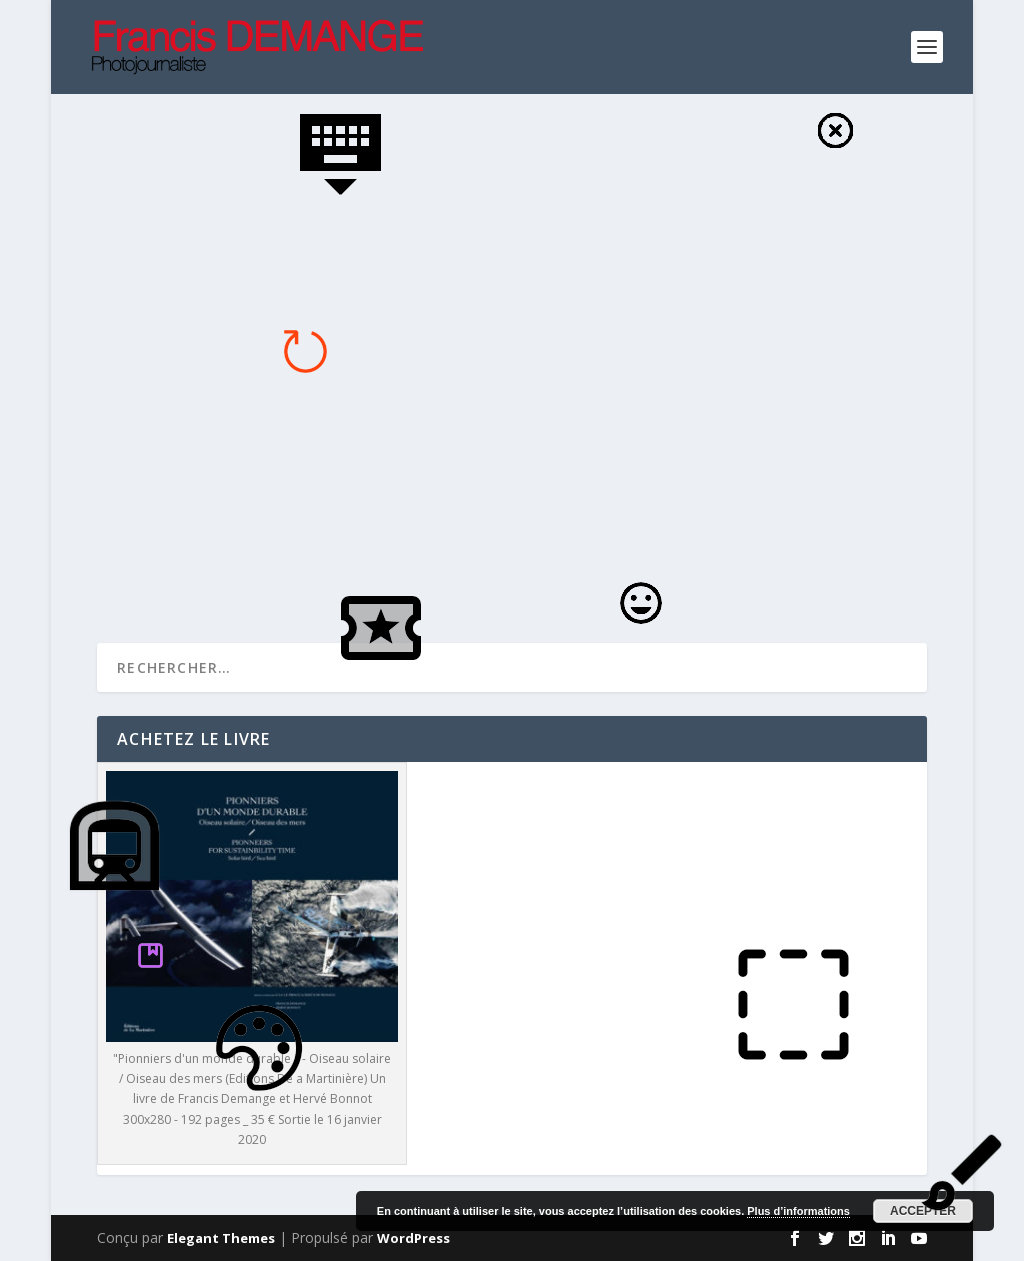 Image resolution: width=1024 pixels, height=1261 pixels. What do you see at coordinates (835, 130) in the screenshot?
I see `dismiss or close a dialog` at bounding box center [835, 130].